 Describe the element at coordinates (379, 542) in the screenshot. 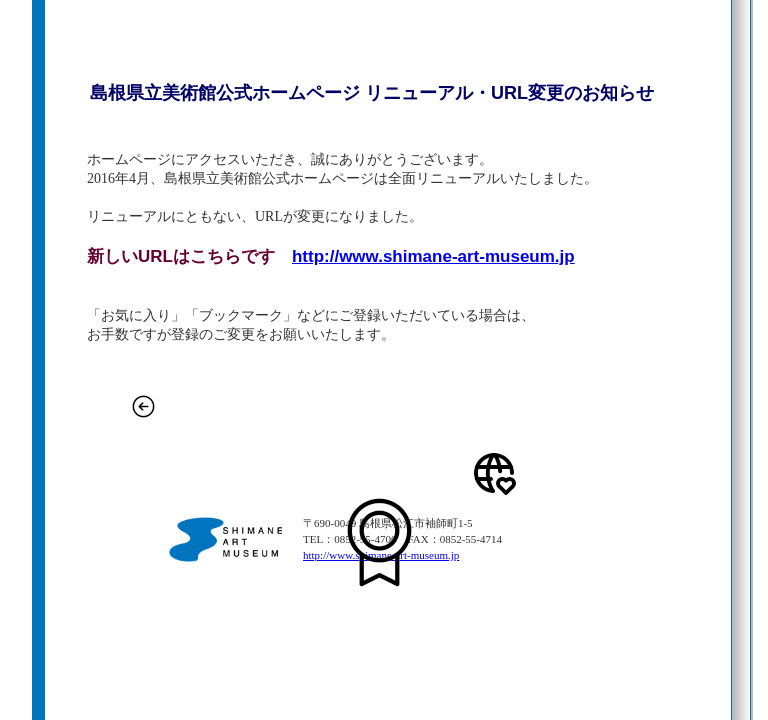

I see `view achievements or awards` at that location.